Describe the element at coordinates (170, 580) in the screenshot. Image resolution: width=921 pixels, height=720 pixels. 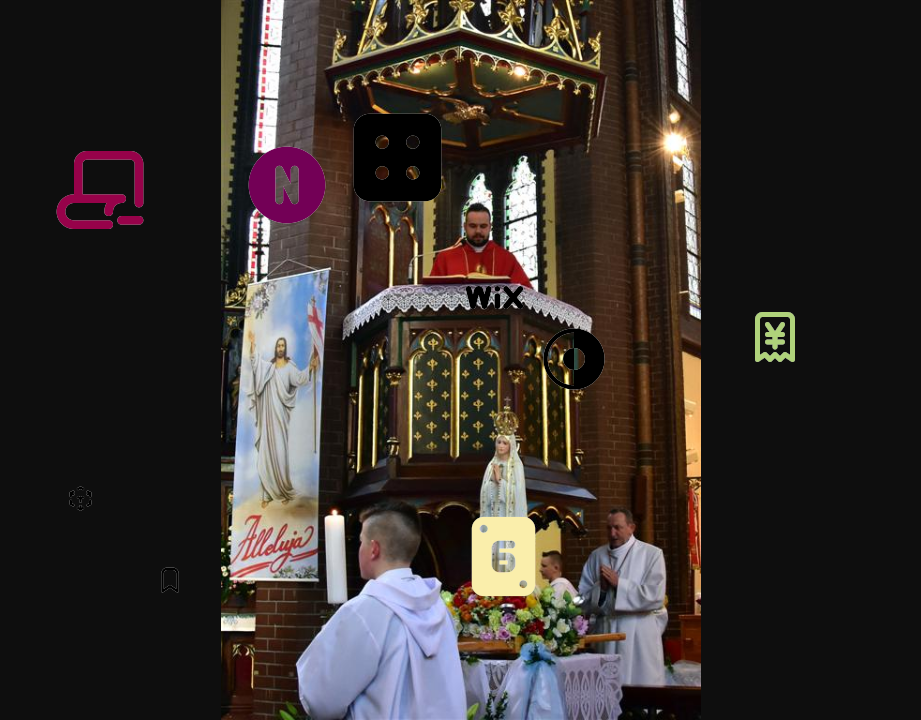
I see `save this item for later` at that location.